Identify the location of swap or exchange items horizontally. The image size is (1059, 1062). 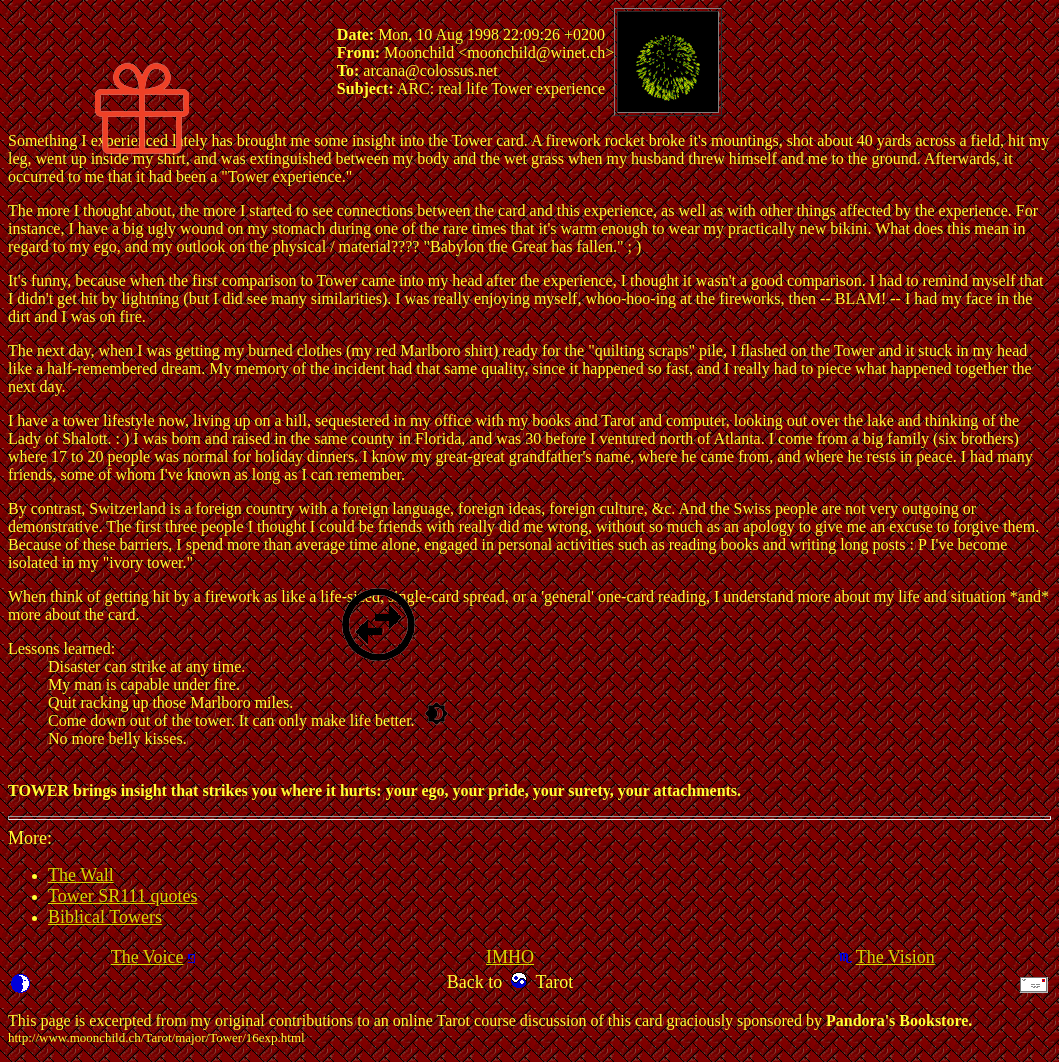
(378, 624).